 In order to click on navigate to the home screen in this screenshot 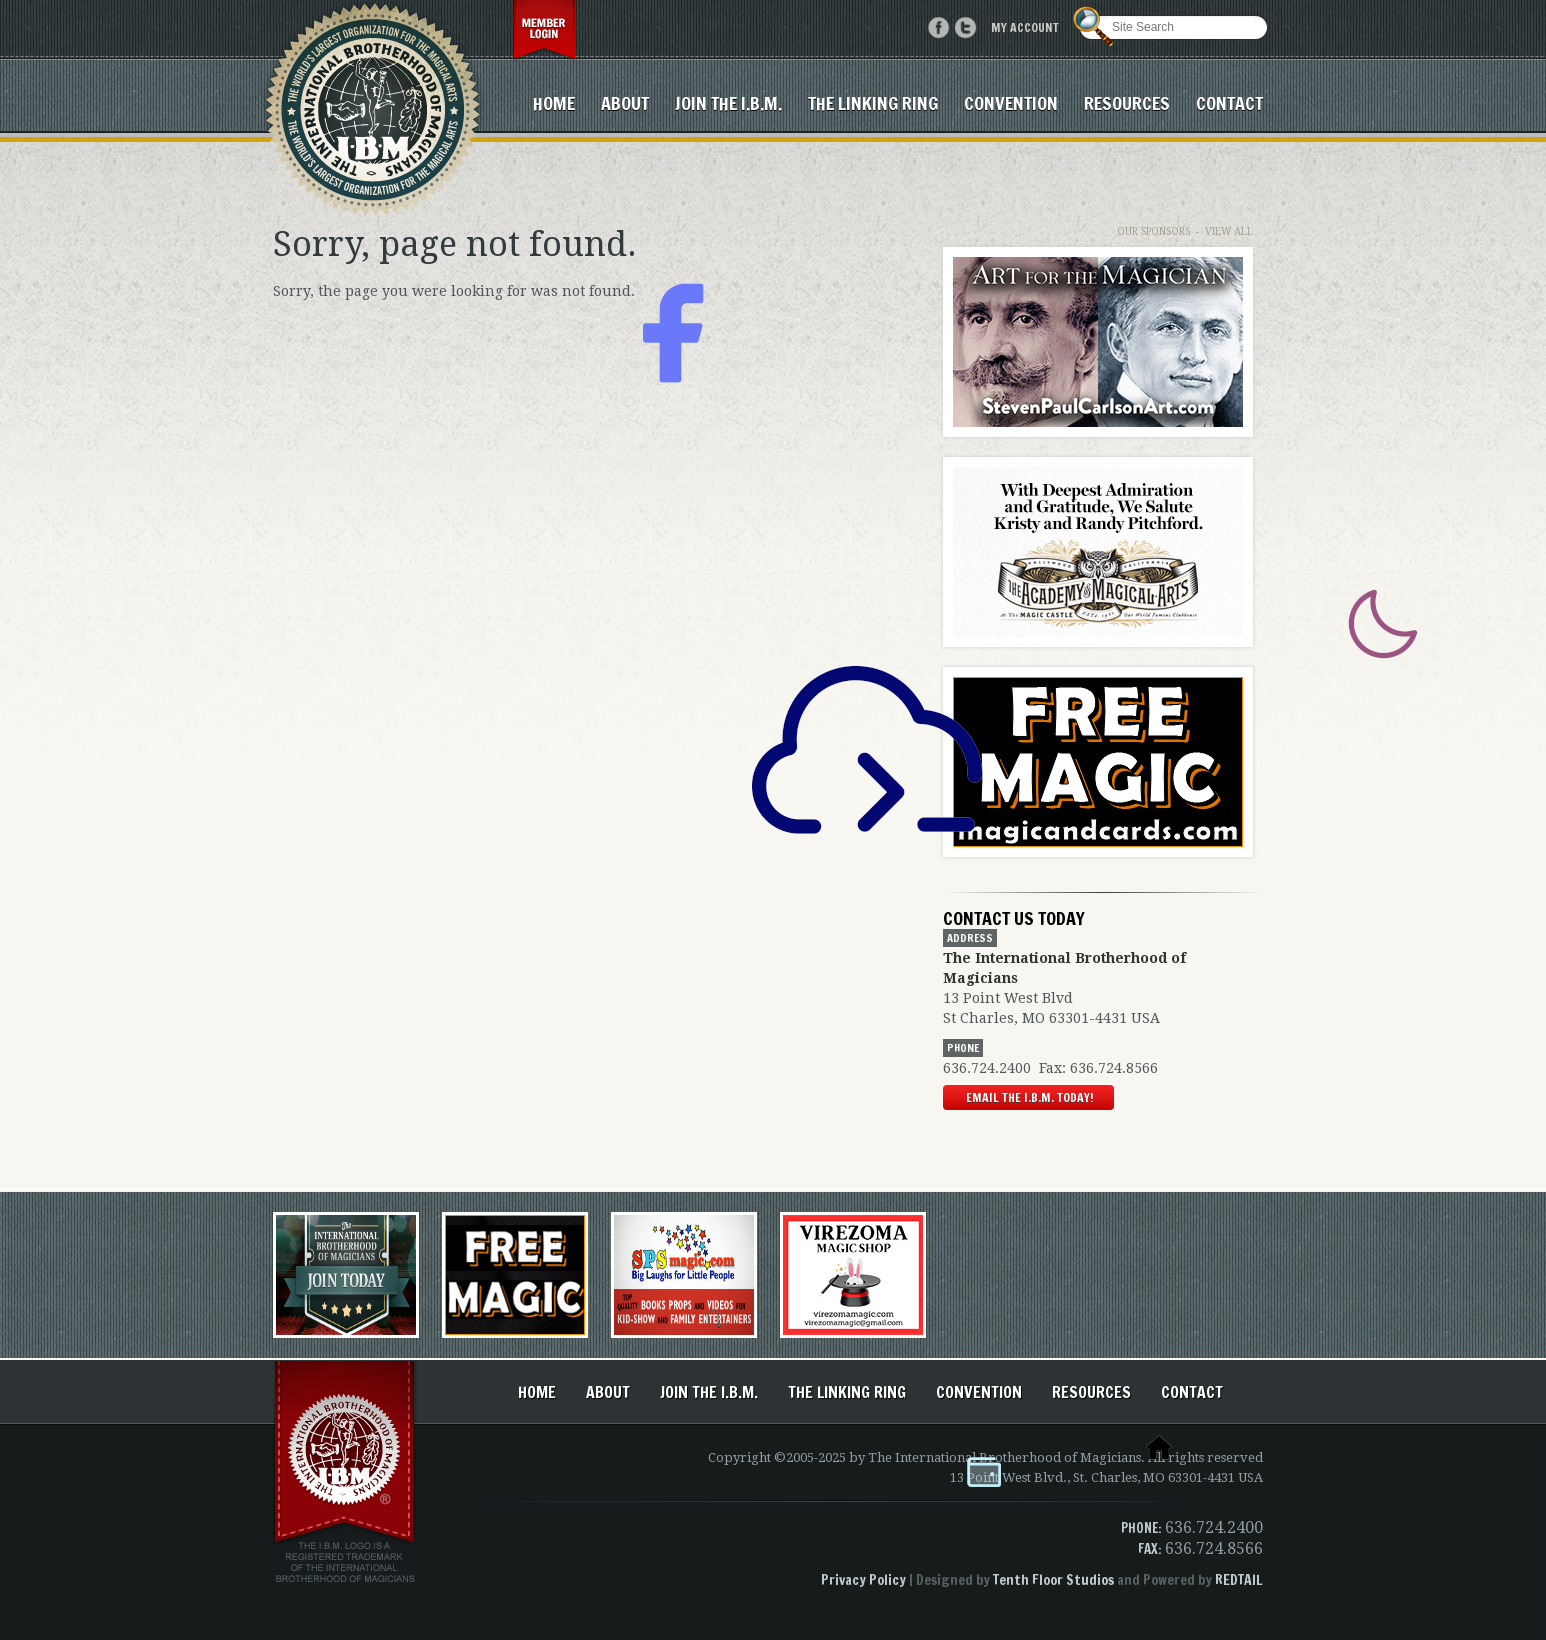, I will do `click(1159, 1448)`.